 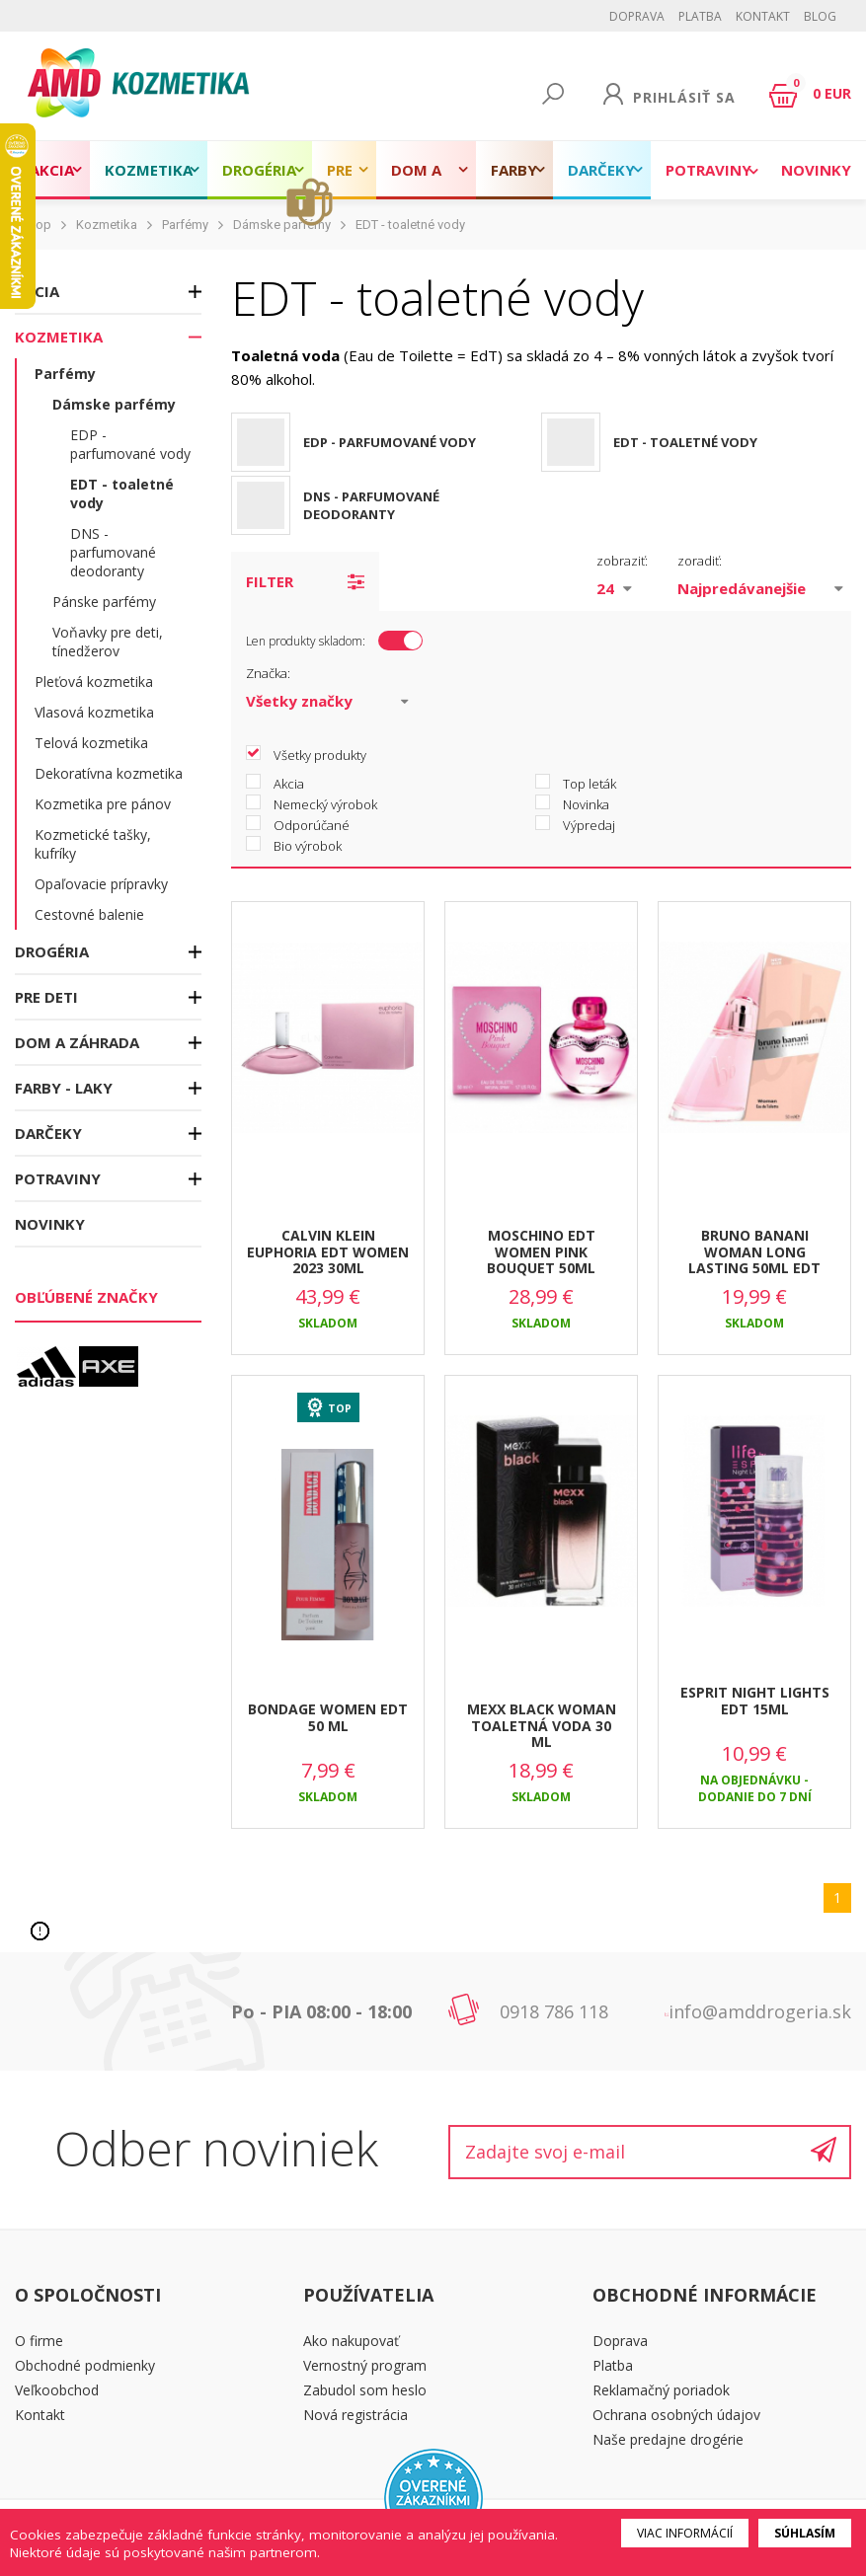 What do you see at coordinates (39, 1931) in the screenshot?
I see `indicates an error or warning state` at bounding box center [39, 1931].